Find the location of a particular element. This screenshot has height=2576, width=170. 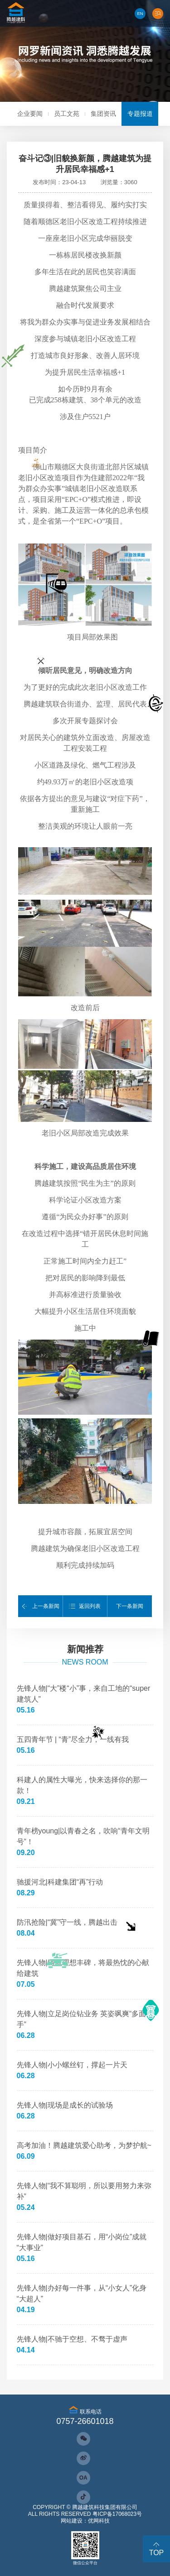

activate dragon breath ability is located at coordinates (131, 1926).